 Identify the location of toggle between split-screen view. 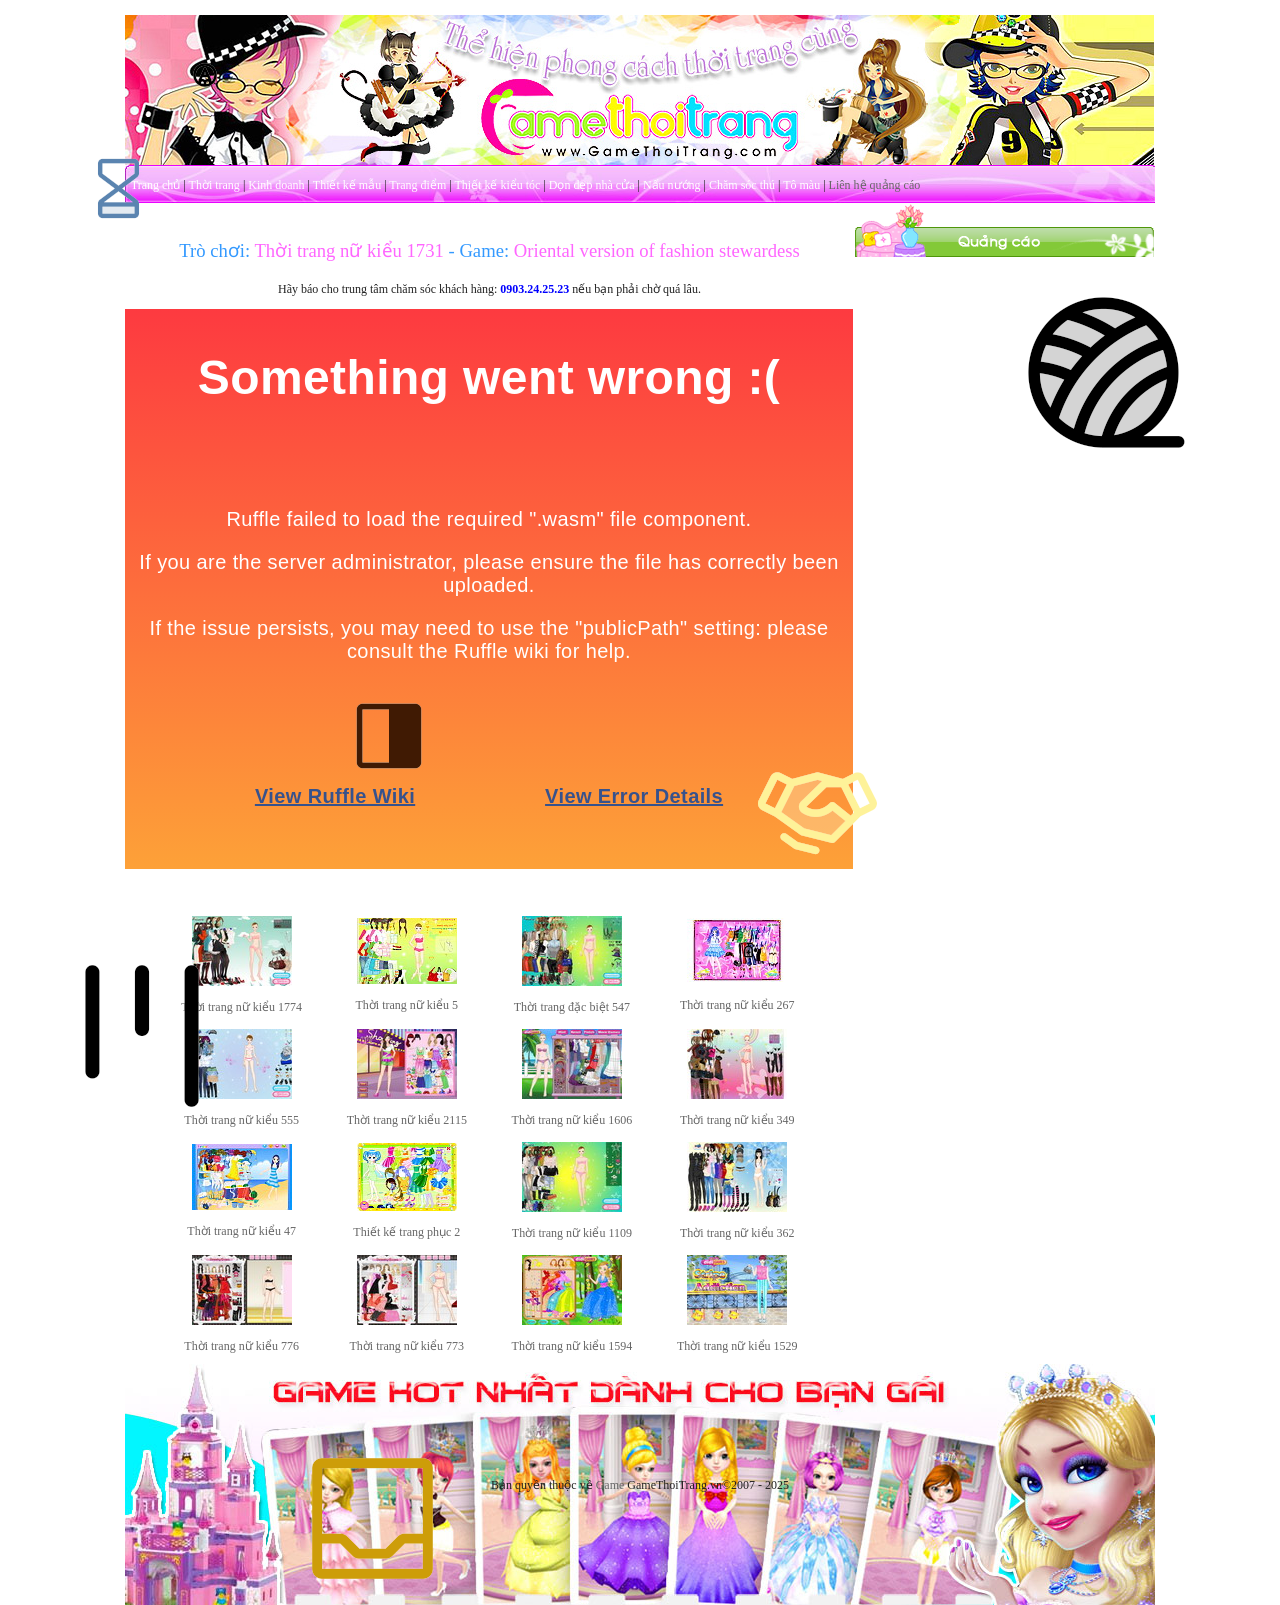
(389, 736).